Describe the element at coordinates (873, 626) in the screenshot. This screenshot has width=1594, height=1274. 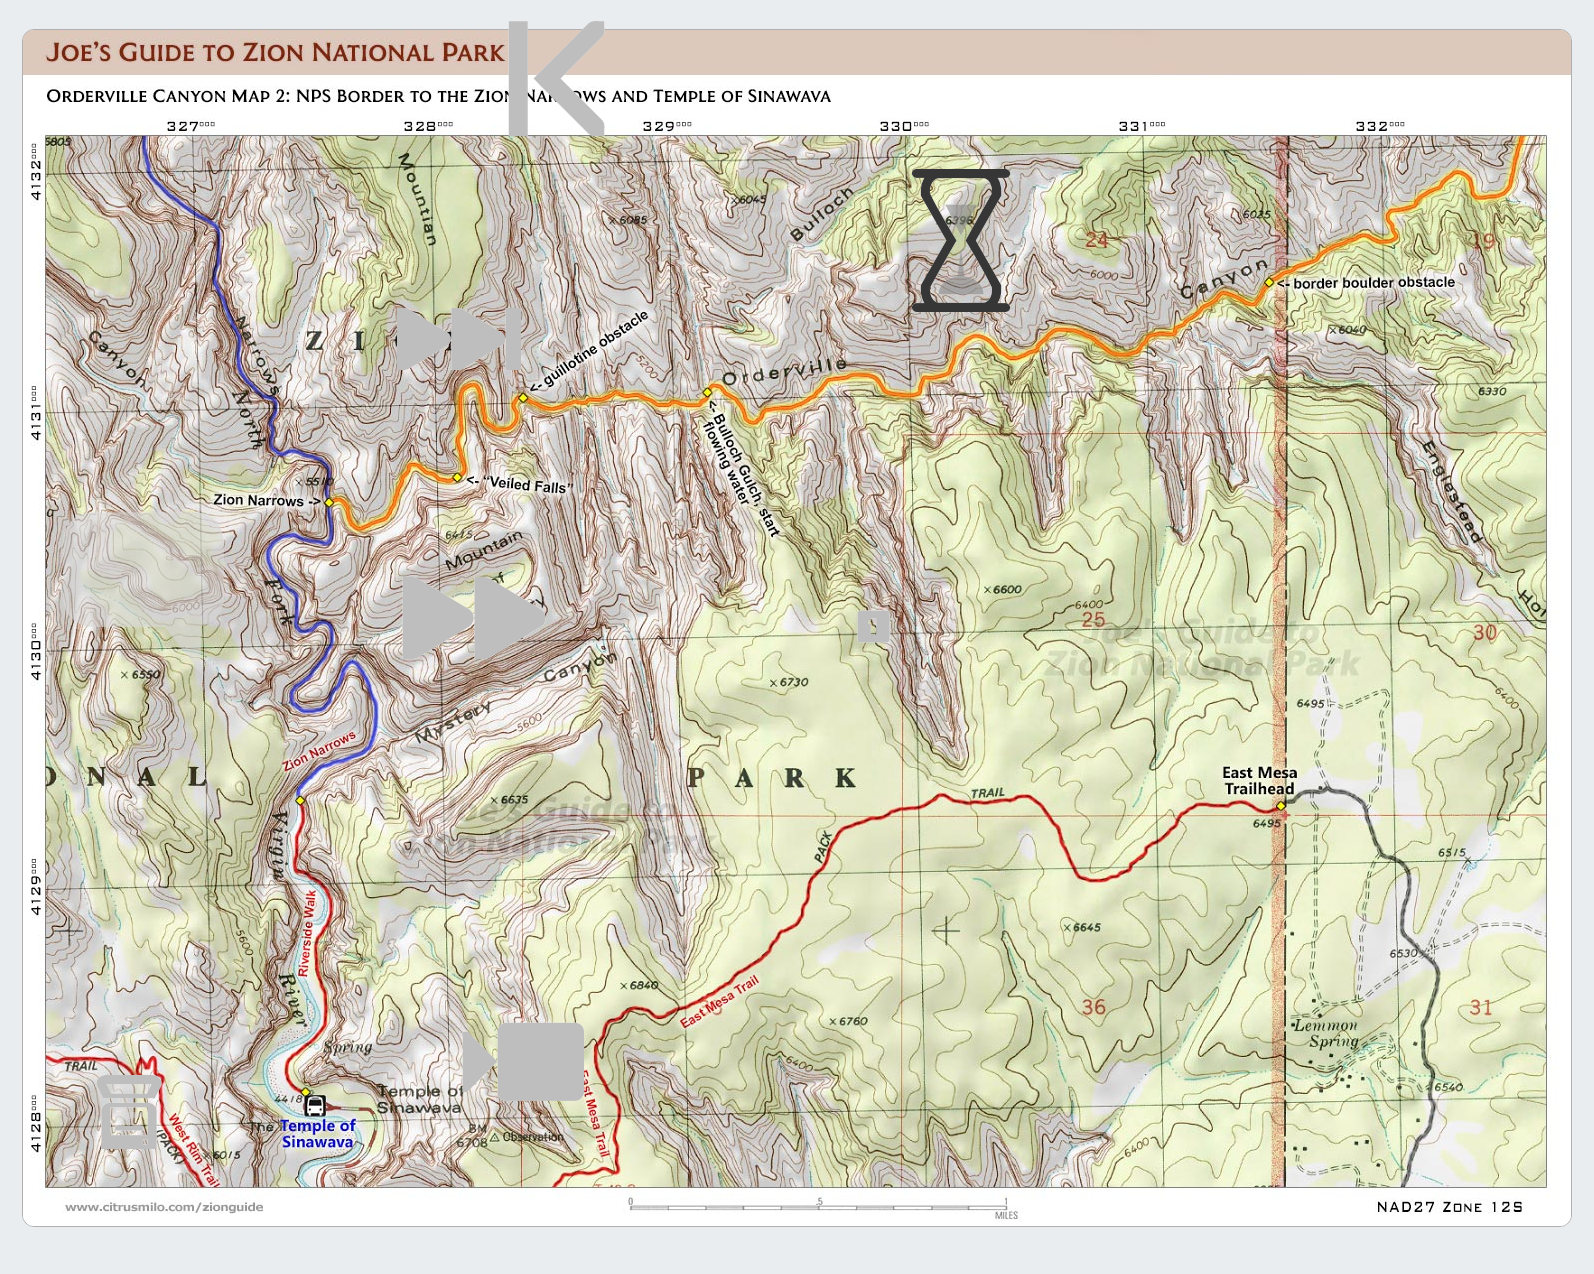
I see `reset zoom to 100% or original size` at that location.